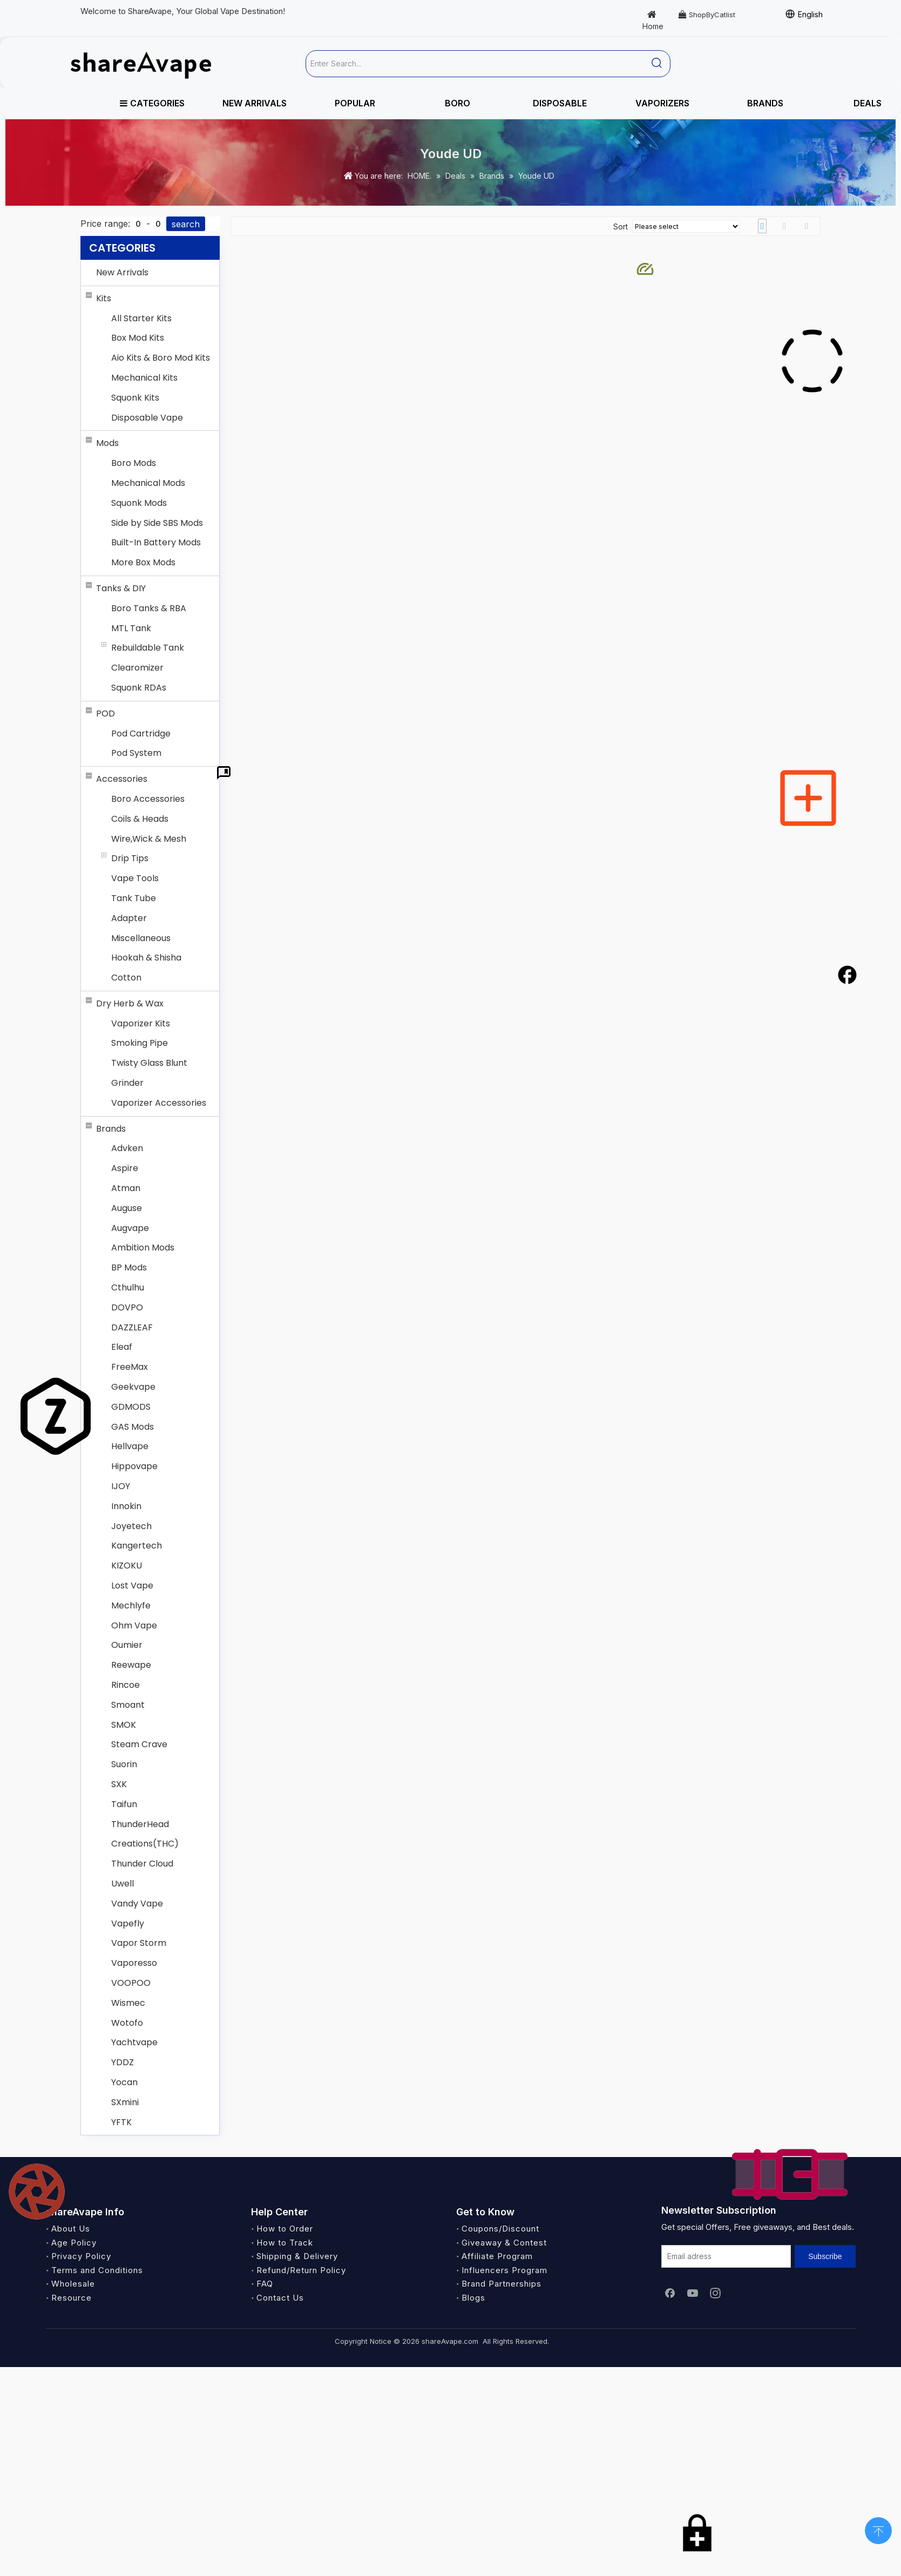  Describe the element at coordinates (812, 361) in the screenshot. I see `indicates loading or processing in progress` at that location.